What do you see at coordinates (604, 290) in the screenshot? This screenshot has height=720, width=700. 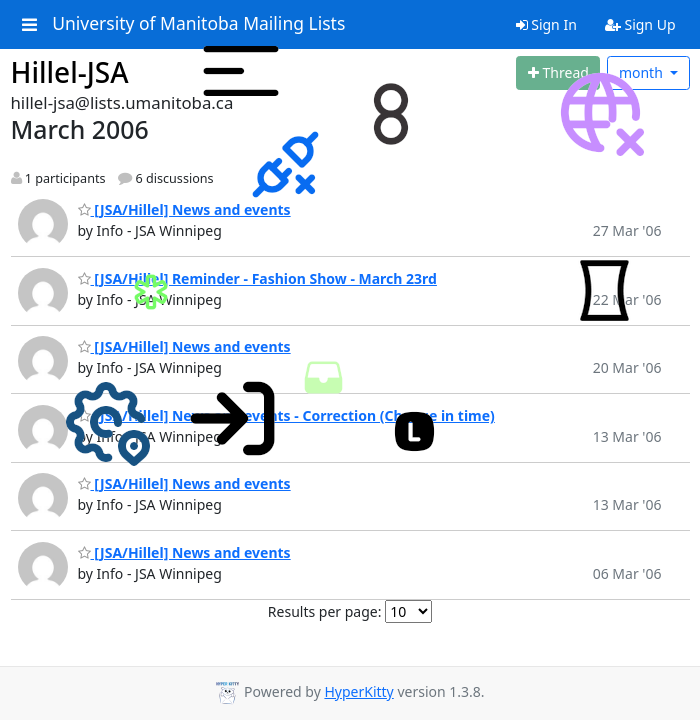 I see `switch to vertical panorama mode` at bounding box center [604, 290].